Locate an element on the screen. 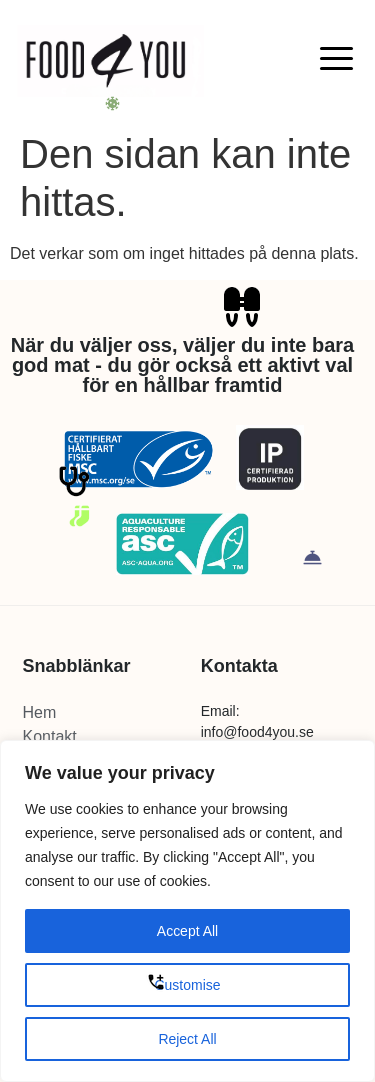  browse socks or hosiery products is located at coordinates (80, 516).